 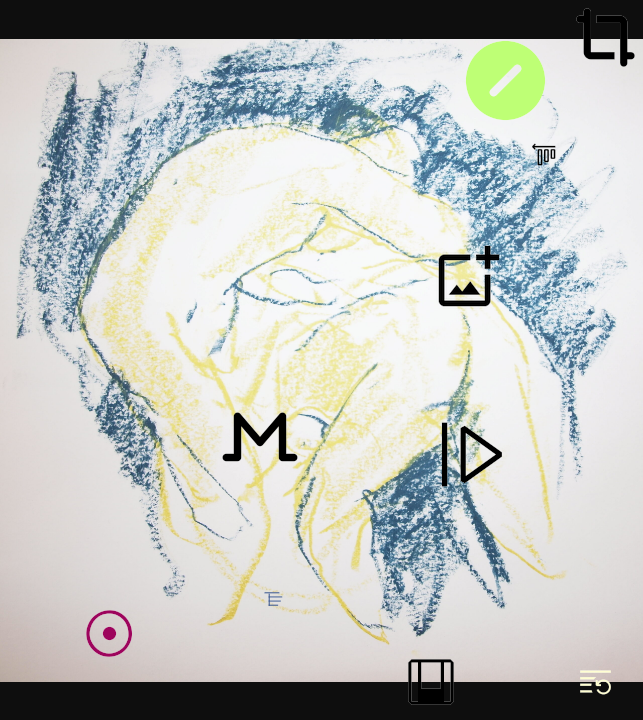 I want to click on view file explorer tree structure, so click(x=274, y=599).